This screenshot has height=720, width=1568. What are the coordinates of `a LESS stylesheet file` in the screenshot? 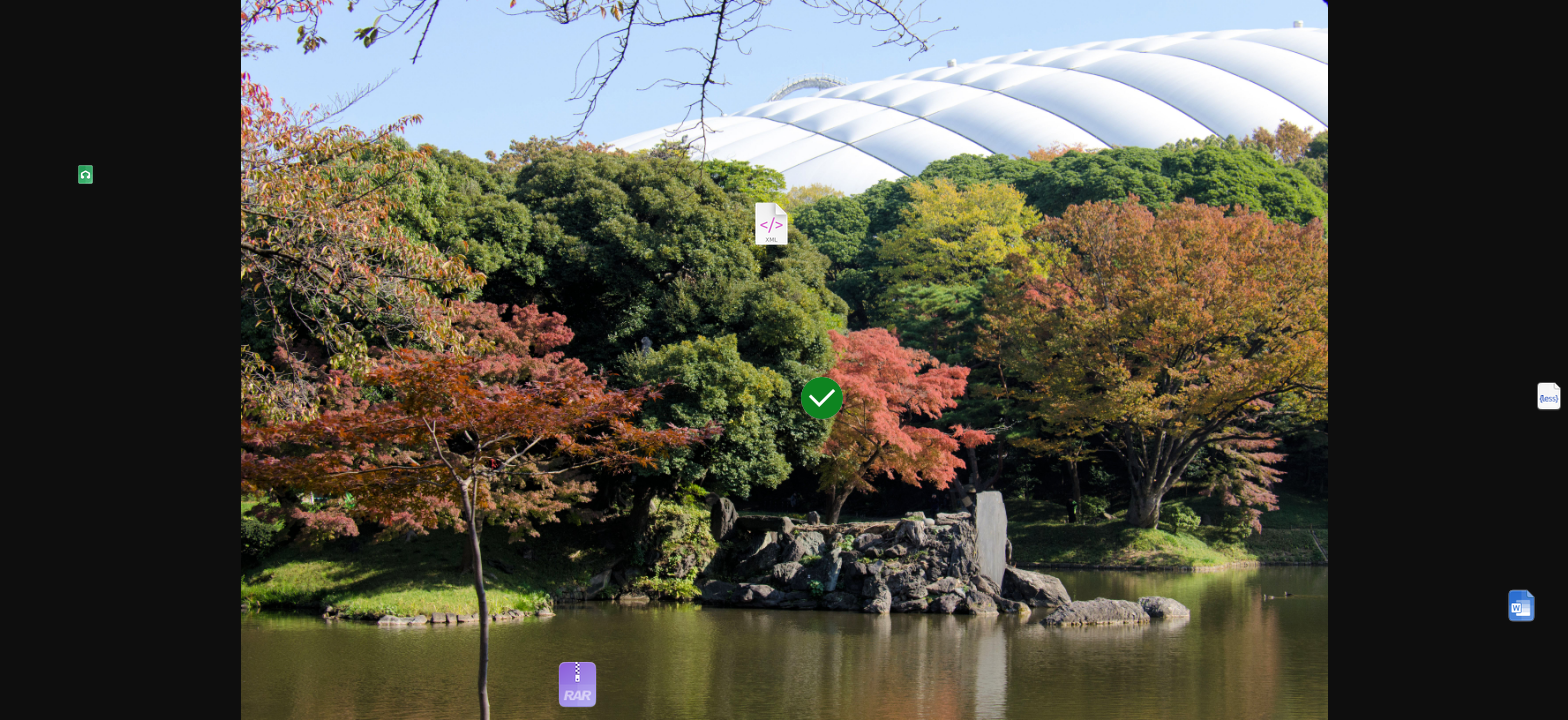 It's located at (1549, 396).